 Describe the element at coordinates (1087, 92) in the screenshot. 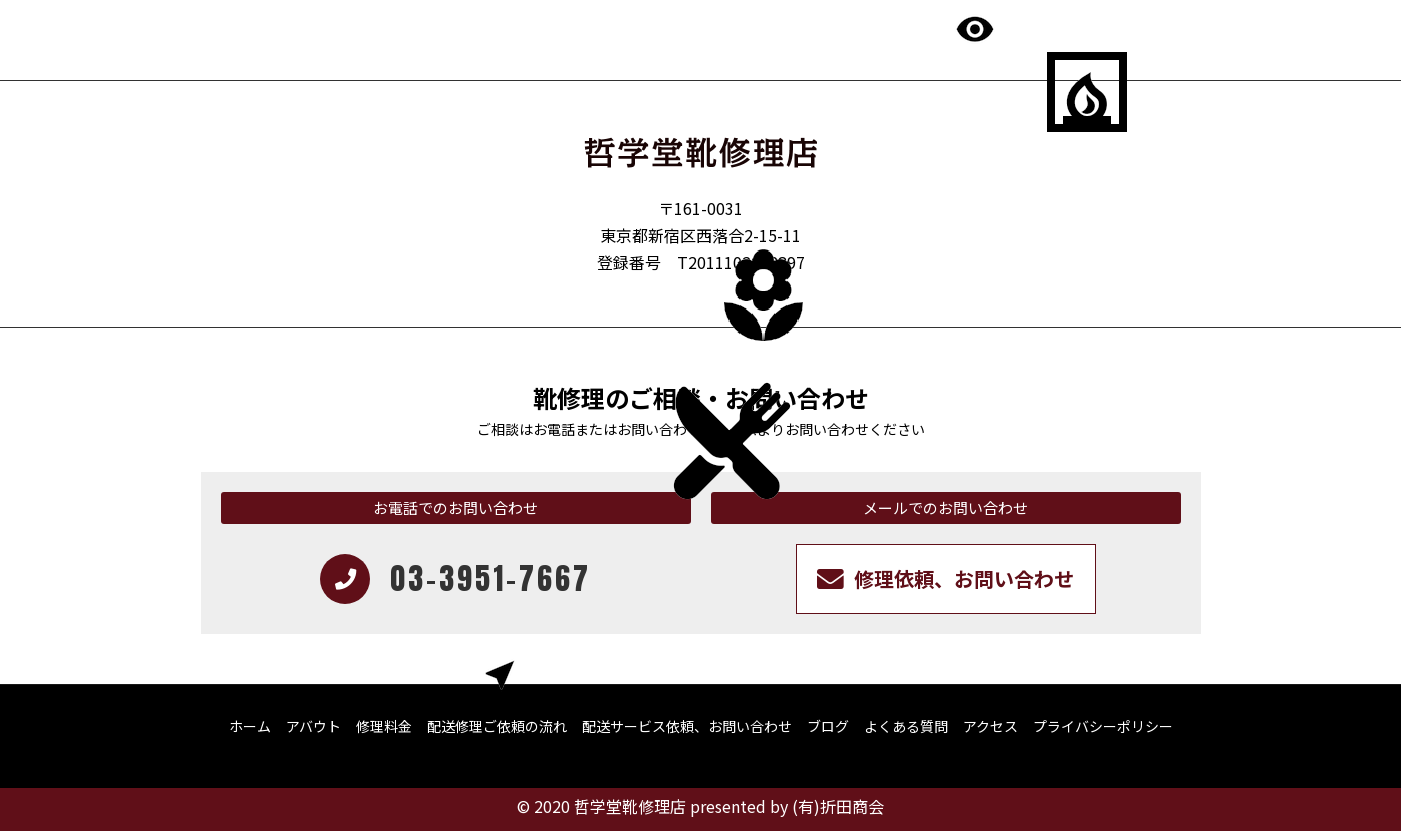

I see `access fireplace or heating controls` at that location.